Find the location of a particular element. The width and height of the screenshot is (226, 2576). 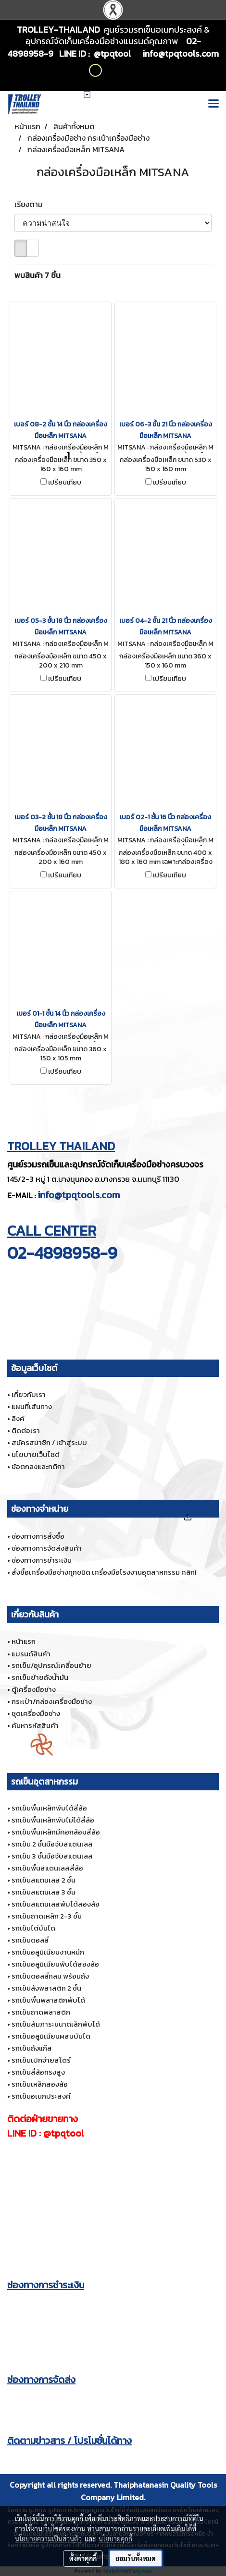

decorative or playful element indicating fun or whimsy is located at coordinates (42, 1745).